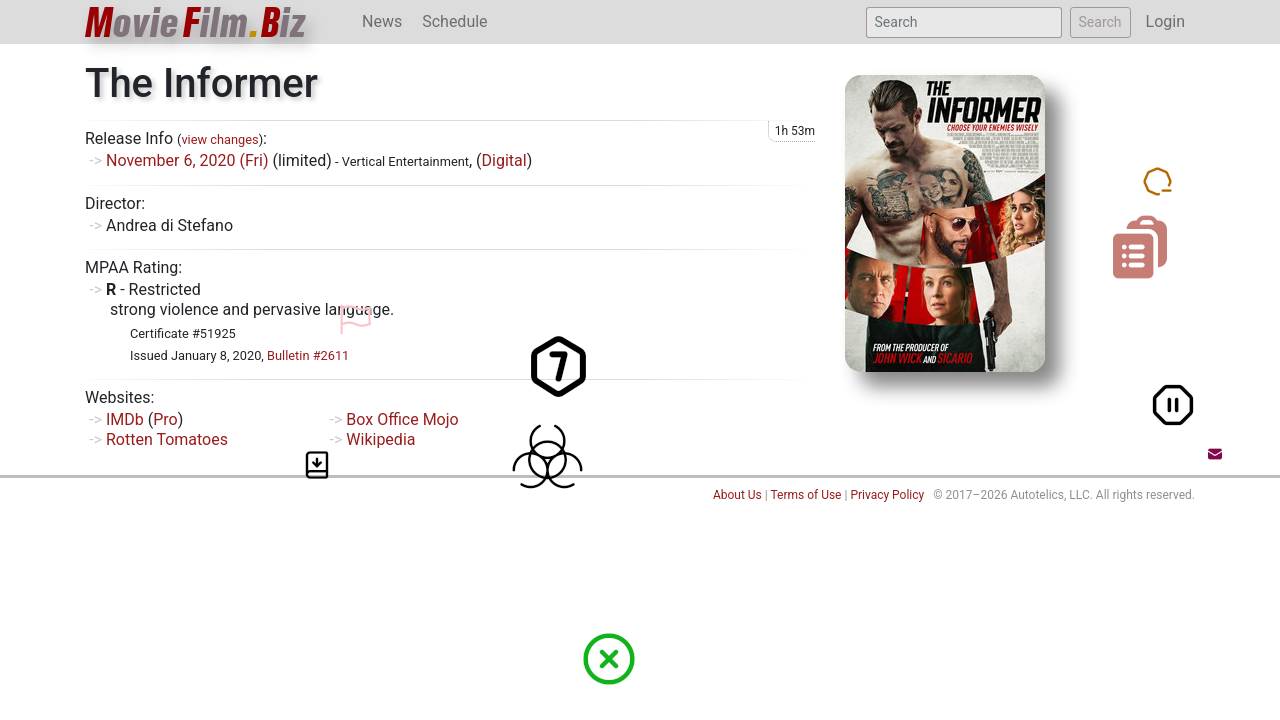 The height and width of the screenshot is (720, 1280). What do you see at coordinates (1140, 247) in the screenshot?
I see `view clipboard with list items` at bounding box center [1140, 247].